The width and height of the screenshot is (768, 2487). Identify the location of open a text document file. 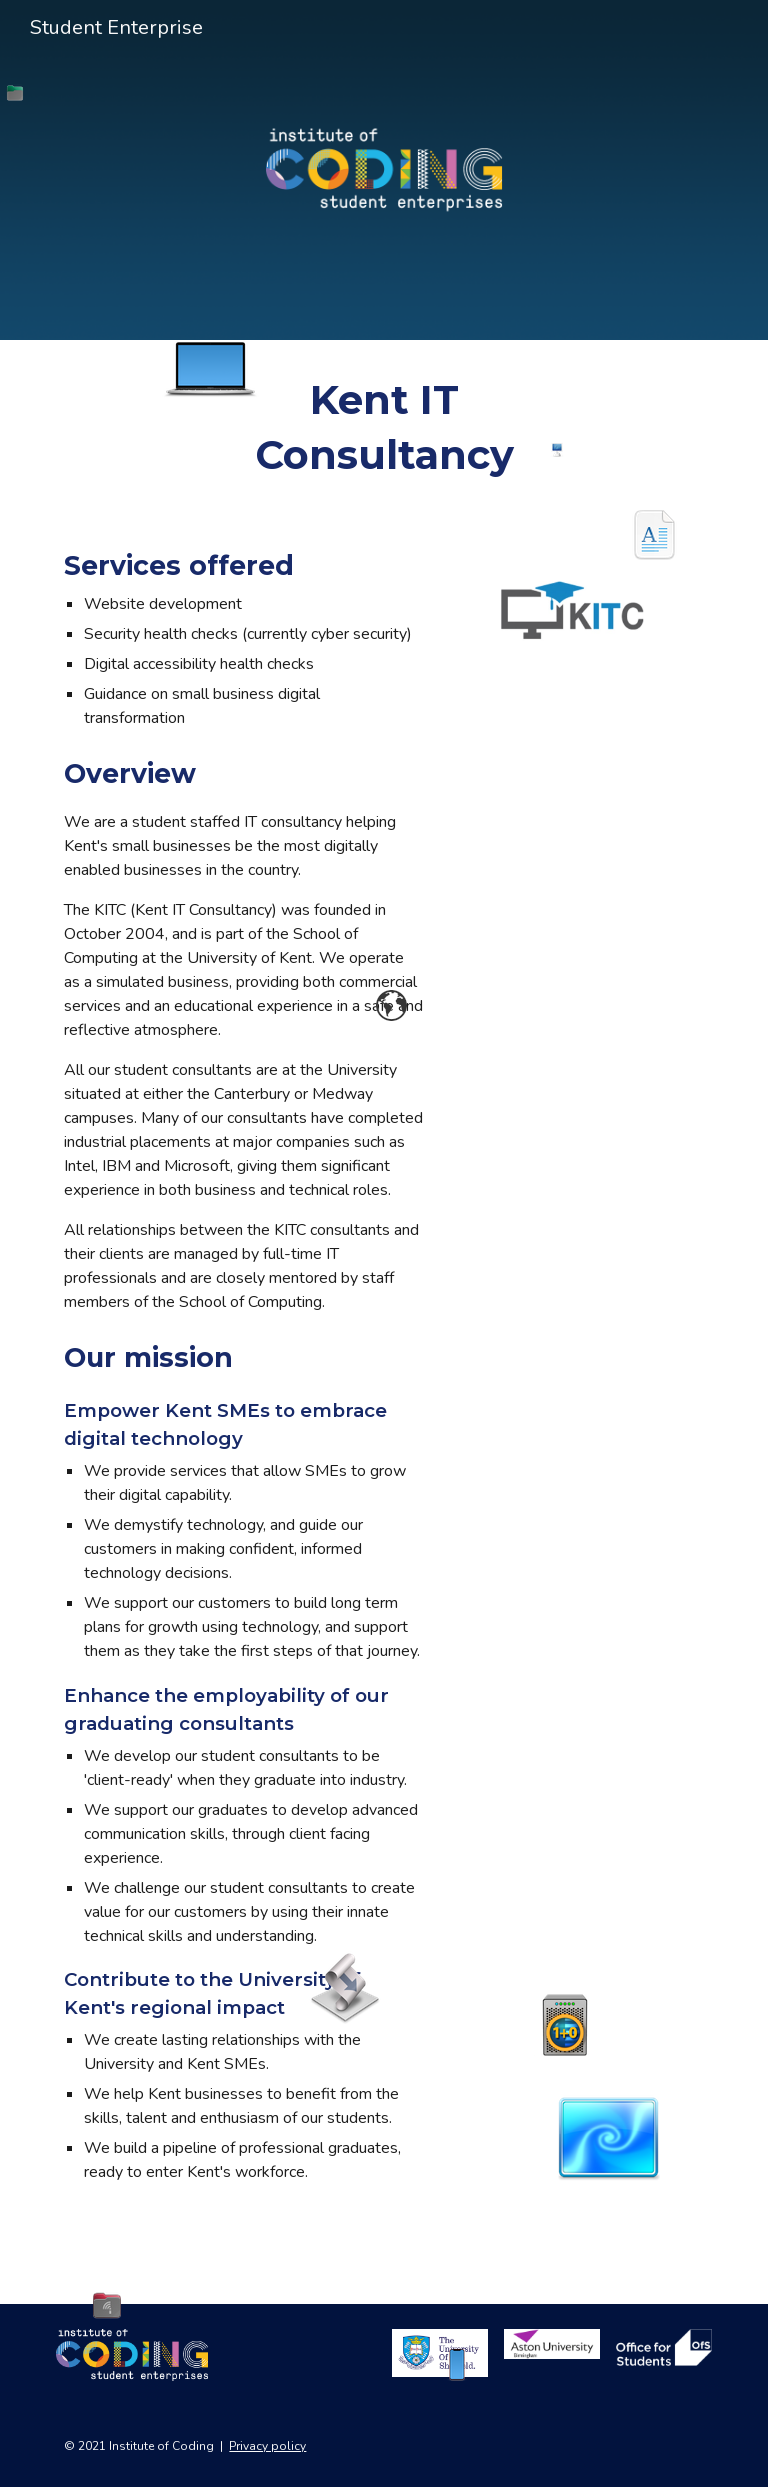
(654, 534).